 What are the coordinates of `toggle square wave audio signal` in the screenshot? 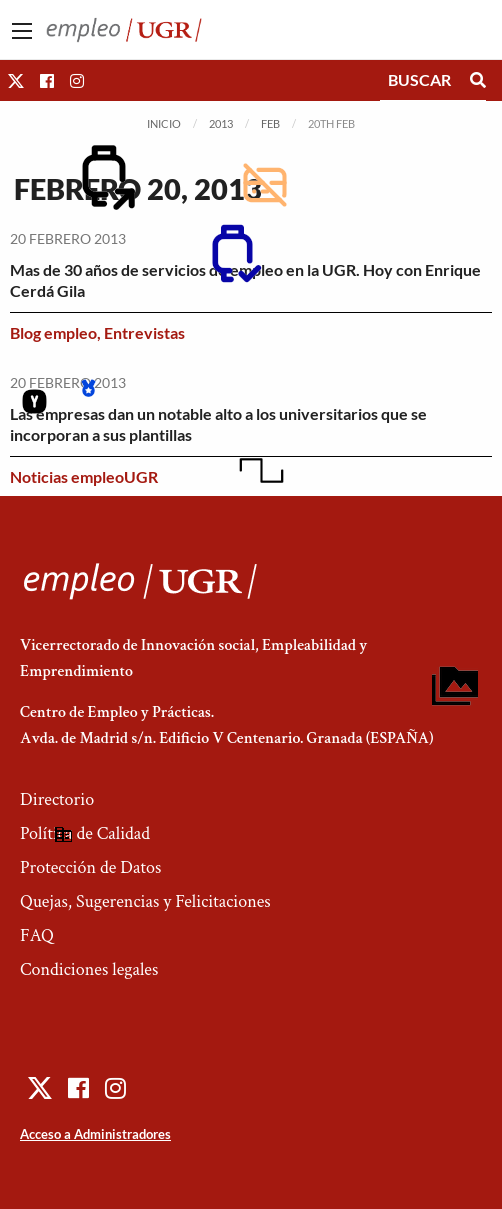 It's located at (261, 470).